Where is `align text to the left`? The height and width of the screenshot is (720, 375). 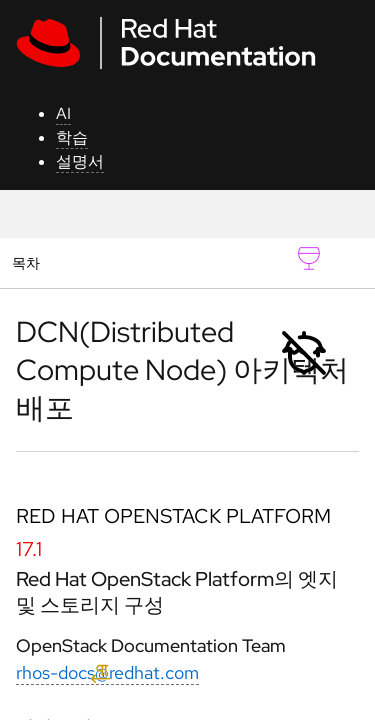
align text to the left is located at coordinates (100, 673).